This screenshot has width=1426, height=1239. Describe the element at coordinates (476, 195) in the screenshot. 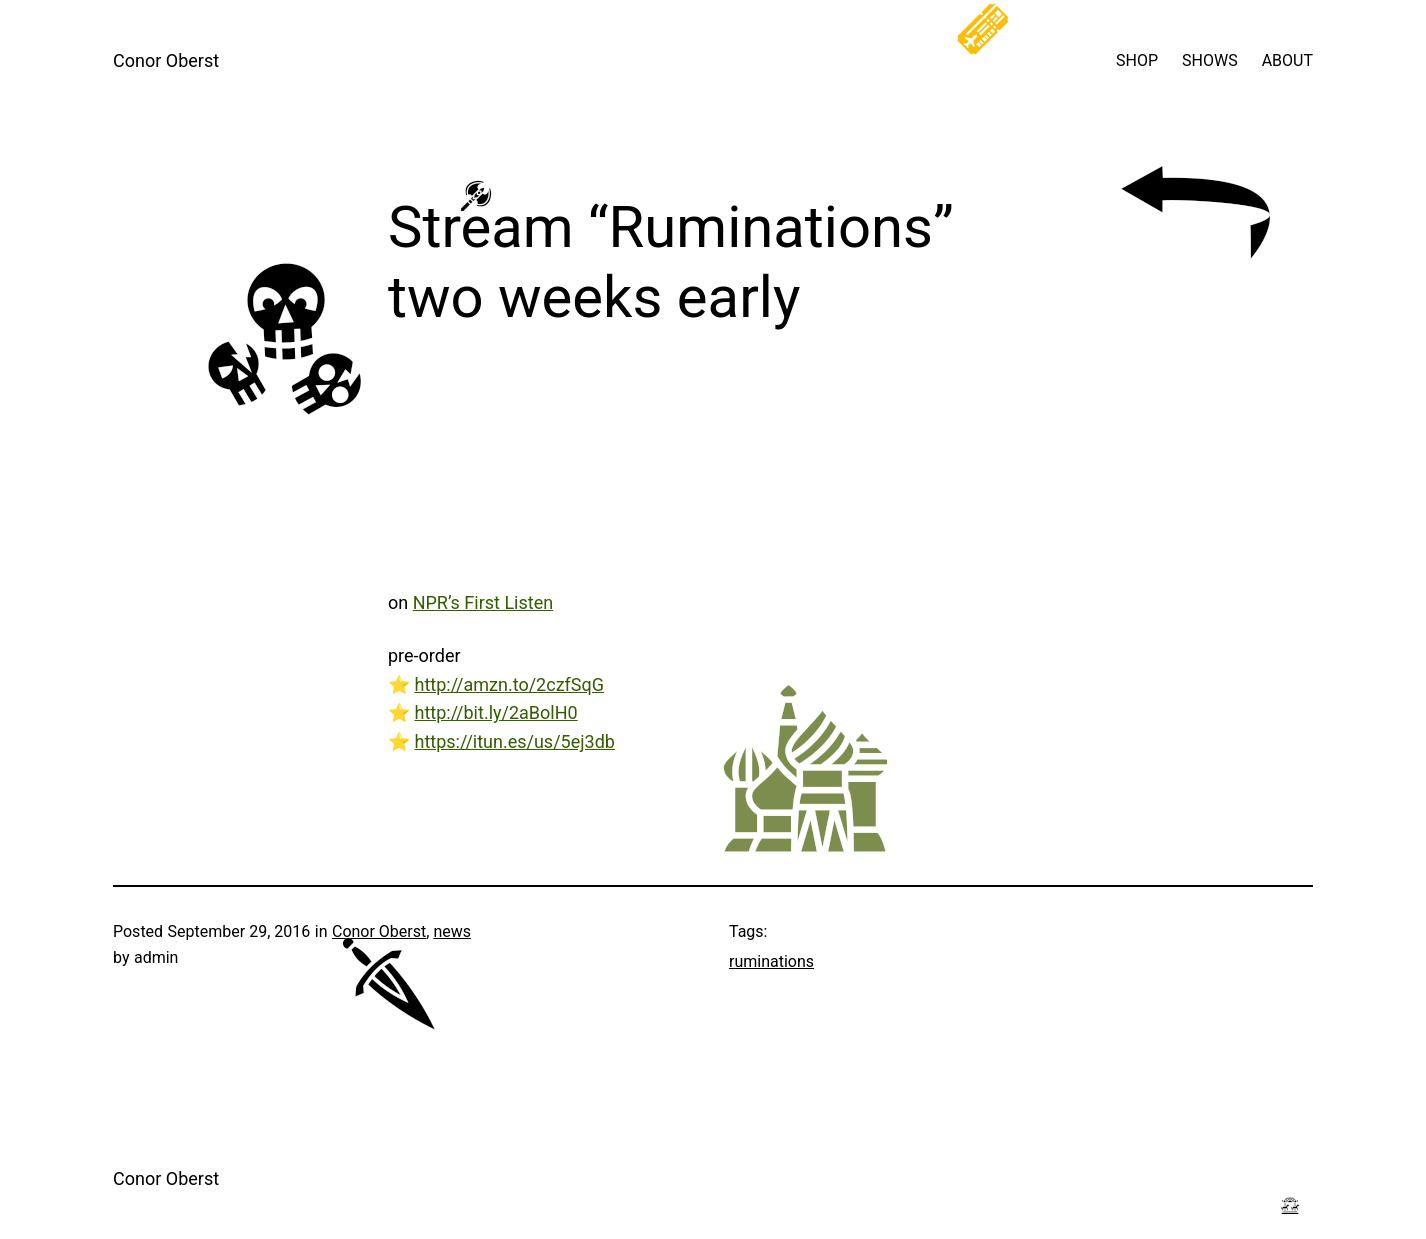

I see `select axe weapon or tool` at that location.